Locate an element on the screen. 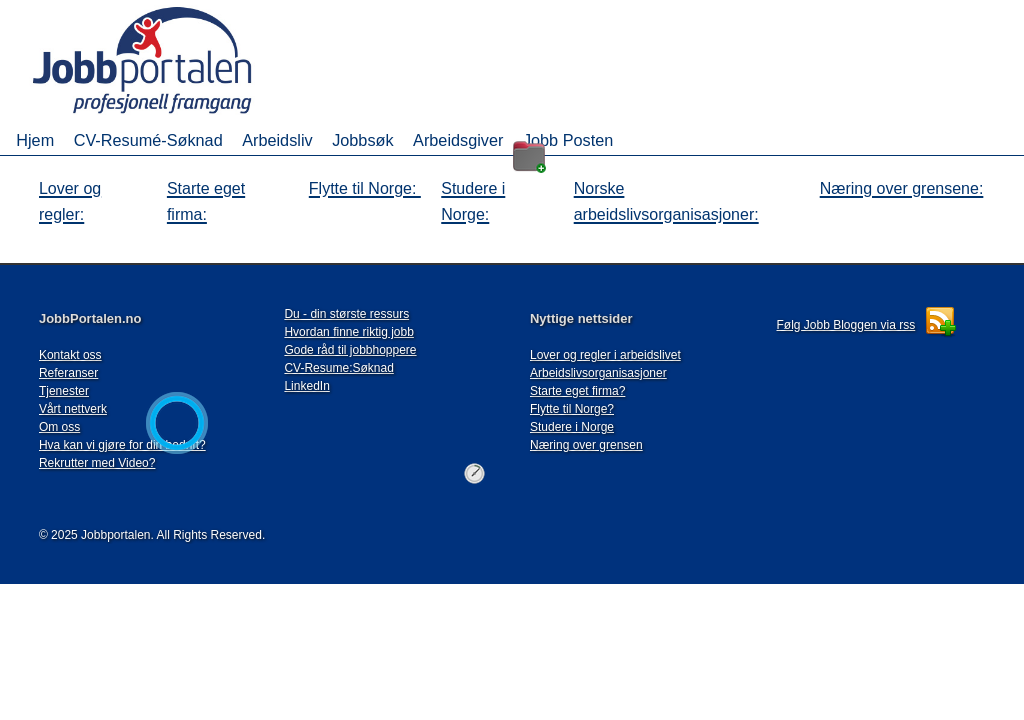 The width and height of the screenshot is (1024, 720). open Microsoft Cortana voice assistant is located at coordinates (177, 423).